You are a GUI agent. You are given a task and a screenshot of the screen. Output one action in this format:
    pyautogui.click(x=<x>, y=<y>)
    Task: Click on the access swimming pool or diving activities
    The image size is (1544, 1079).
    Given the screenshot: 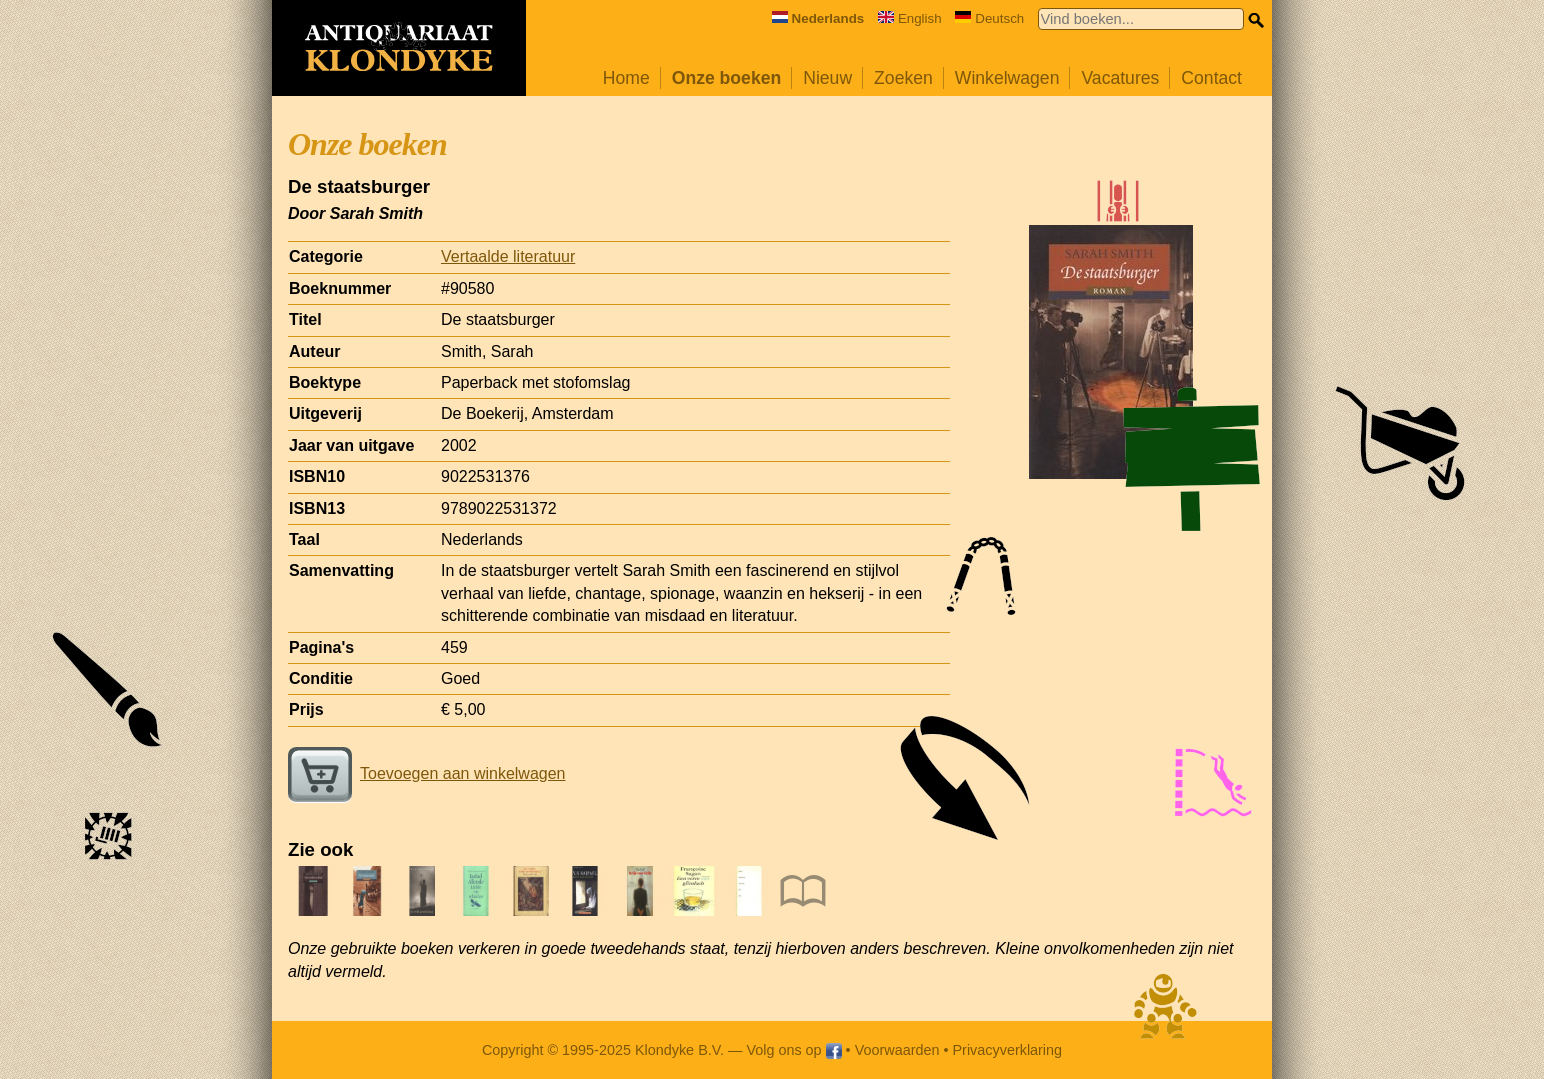 What is the action you would take?
    pyautogui.click(x=1212, y=778)
    